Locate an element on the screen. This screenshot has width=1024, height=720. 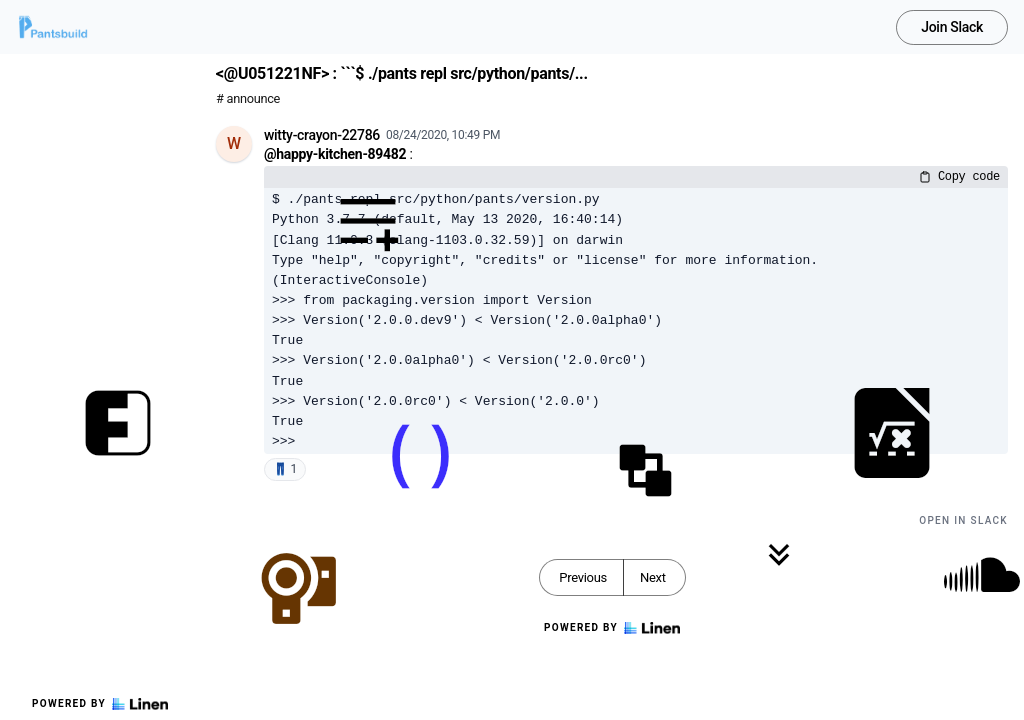
indicates code or programming-related content is located at coordinates (420, 456).